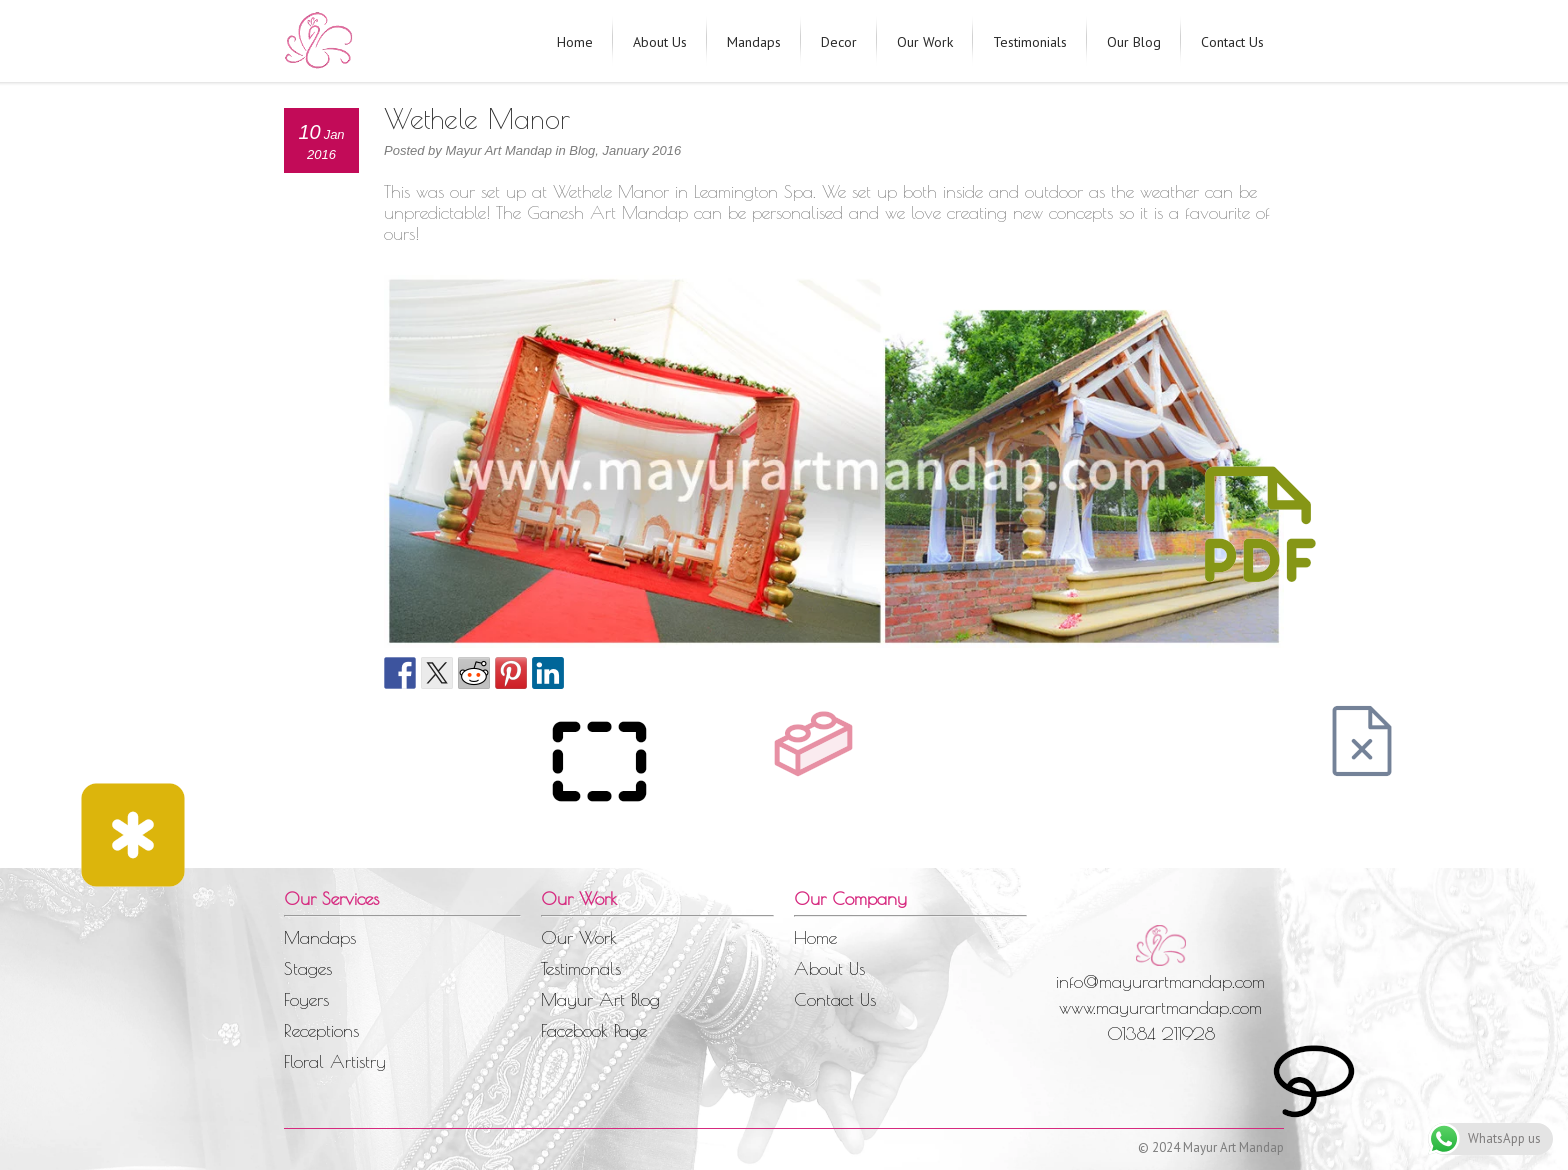 The image size is (1568, 1170). I want to click on access building or construction tools, so click(813, 742).